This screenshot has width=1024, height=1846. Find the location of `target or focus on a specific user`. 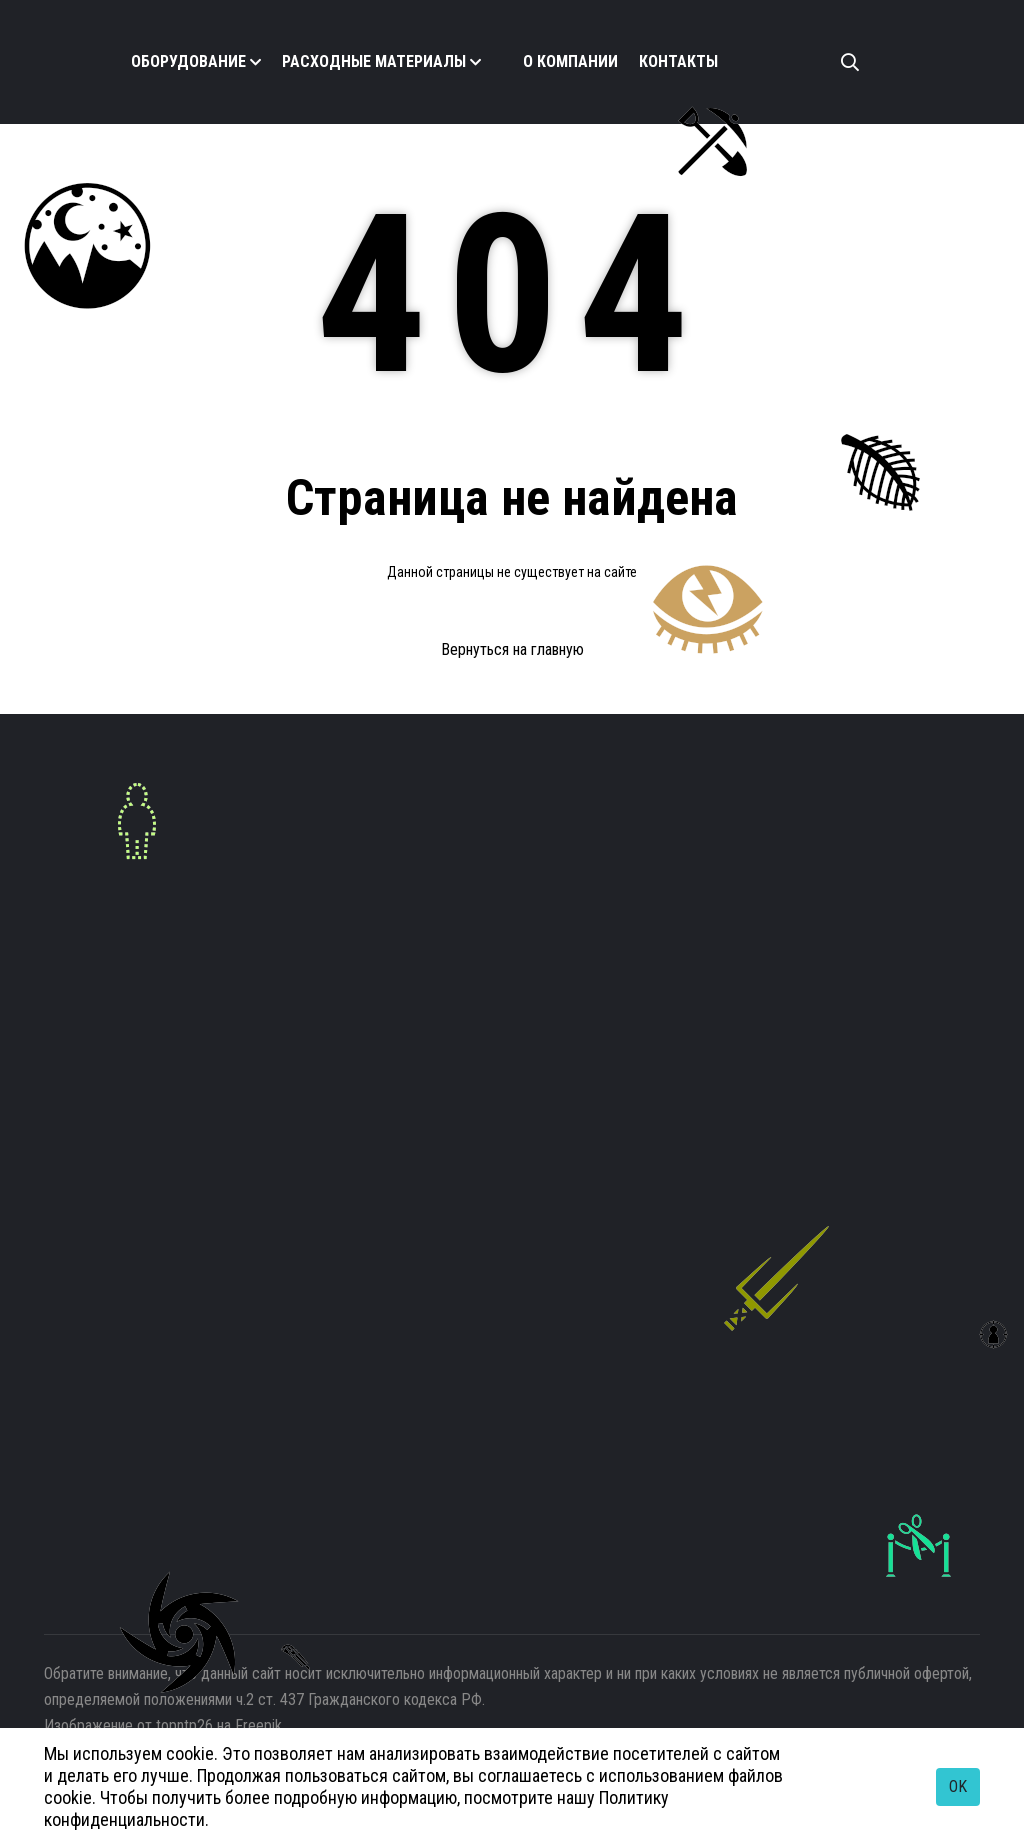

target or focus on a specific user is located at coordinates (993, 1334).